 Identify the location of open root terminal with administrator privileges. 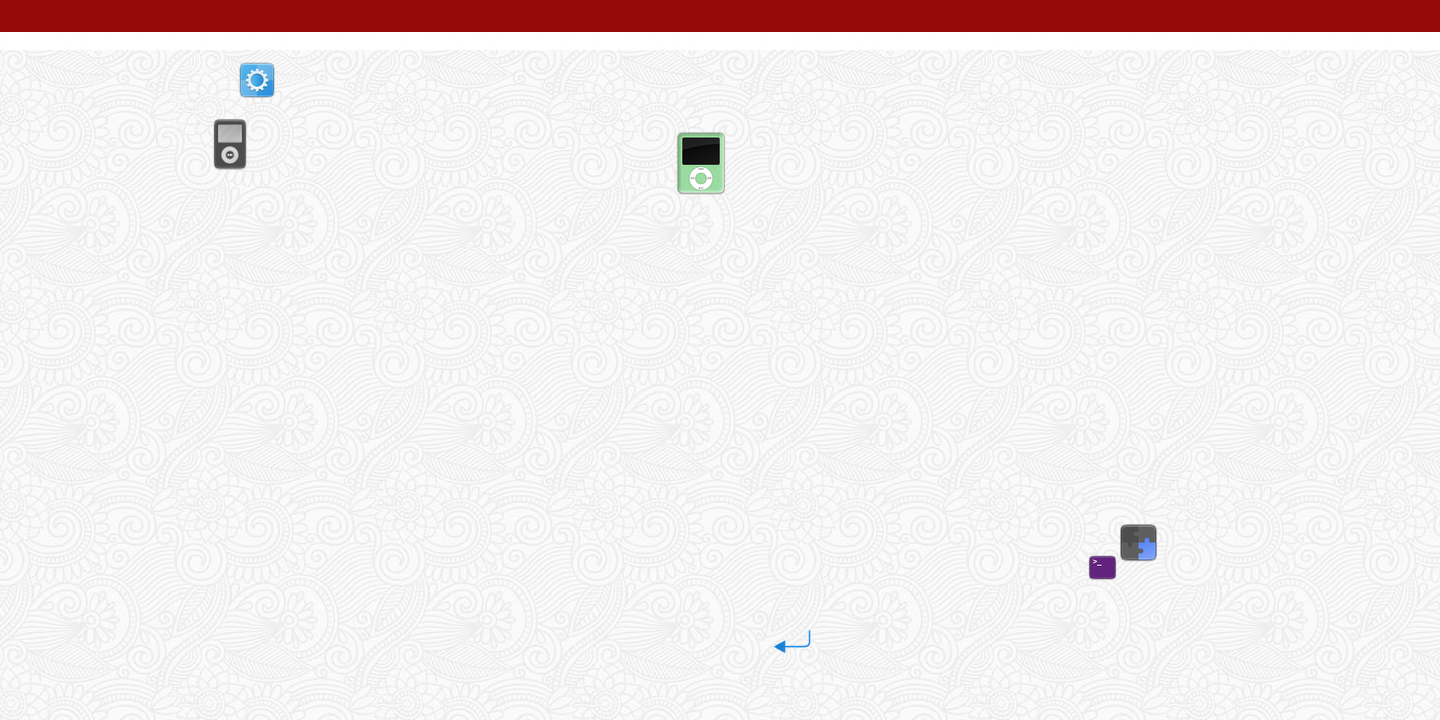
(1102, 567).